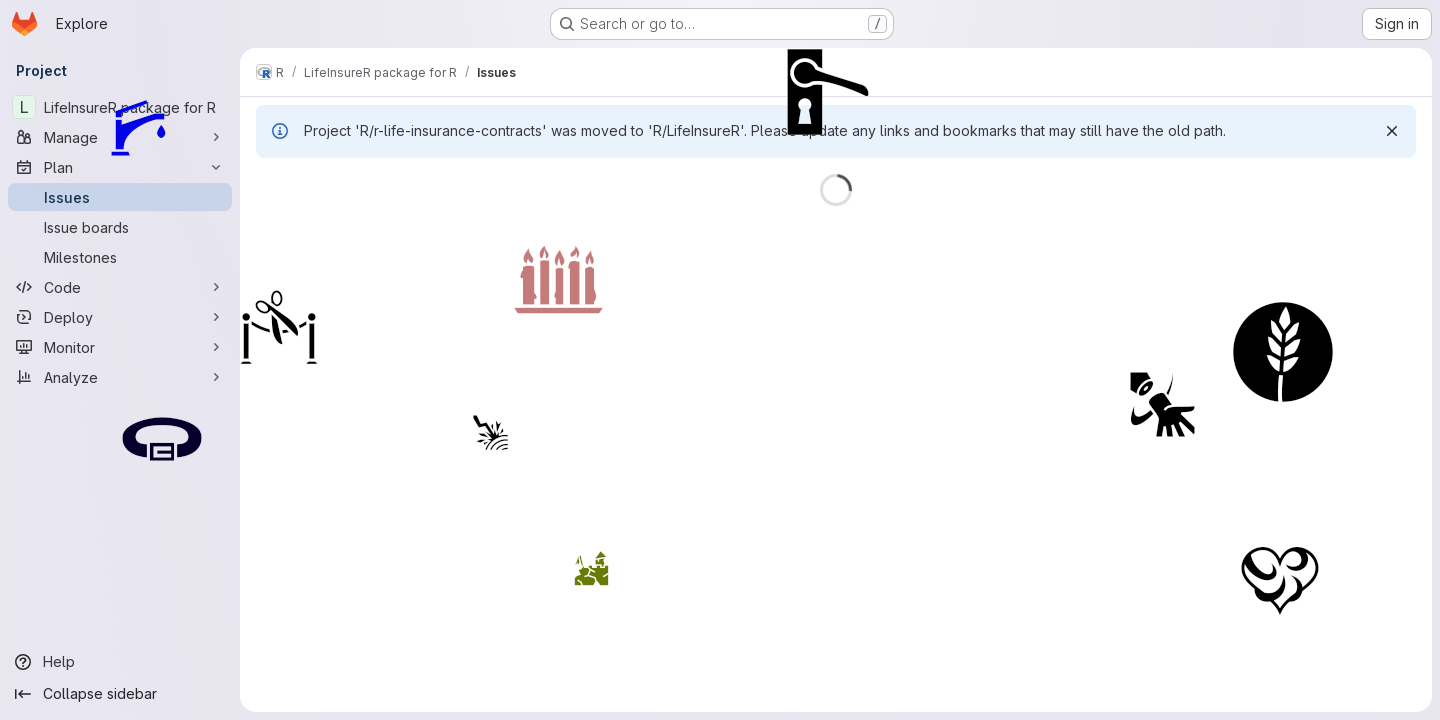 The image size is (1440, 720). Describe the element at coordinates (279, 326) in the screenshot. I see `indicates a new feature or section launch` at that location.